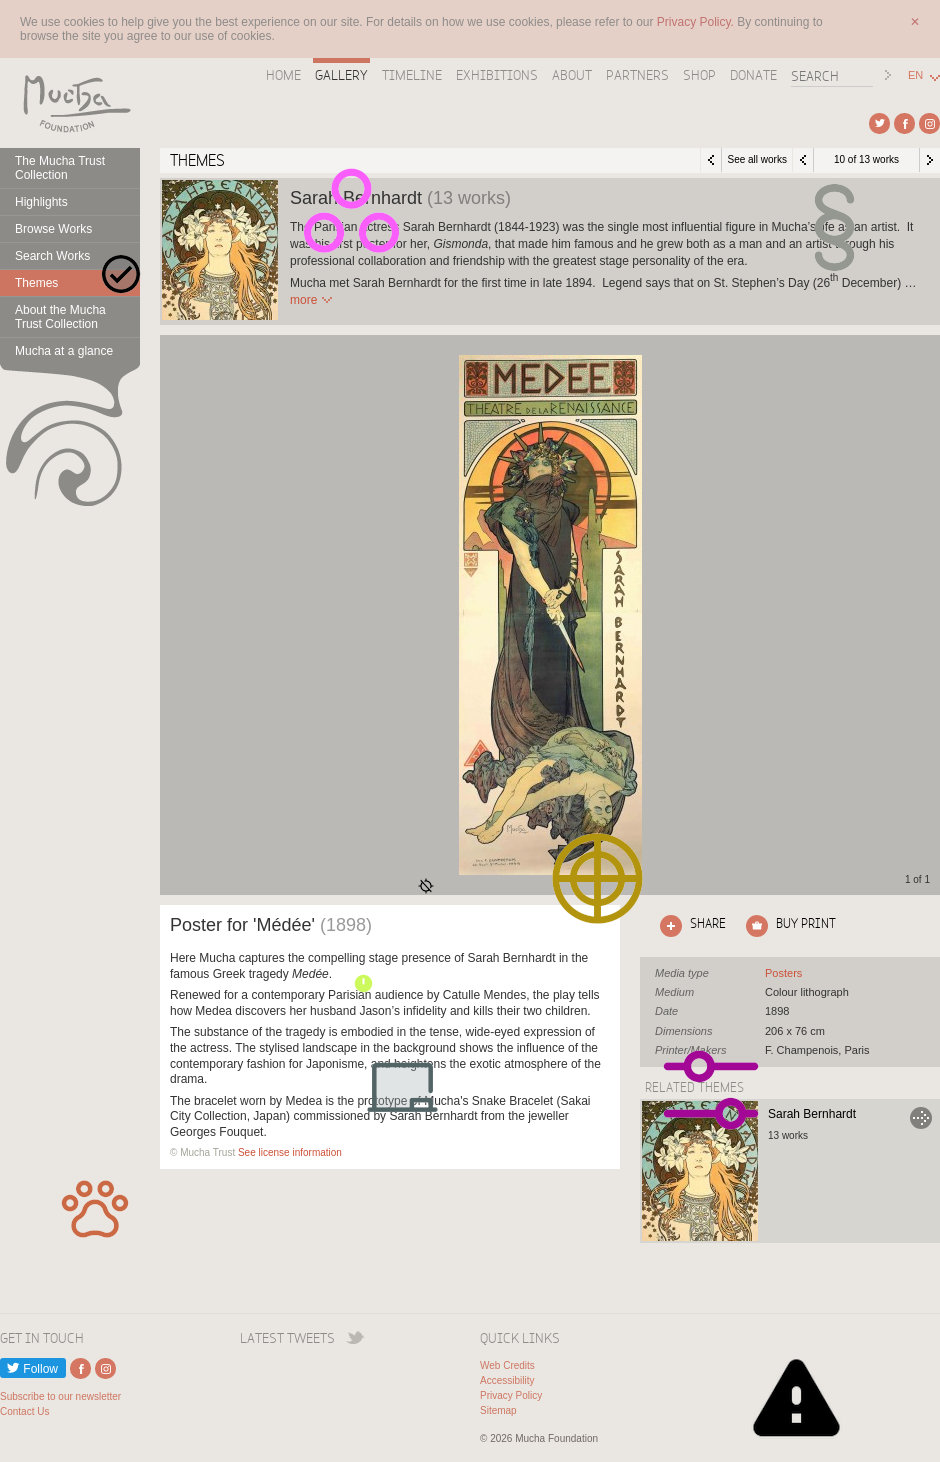 The image size is (940, 1462). What do you see at coordinates (796, 1395) in the screenshot?
I see `indicates a warning or caution state` at bounding box center [796, 1395].